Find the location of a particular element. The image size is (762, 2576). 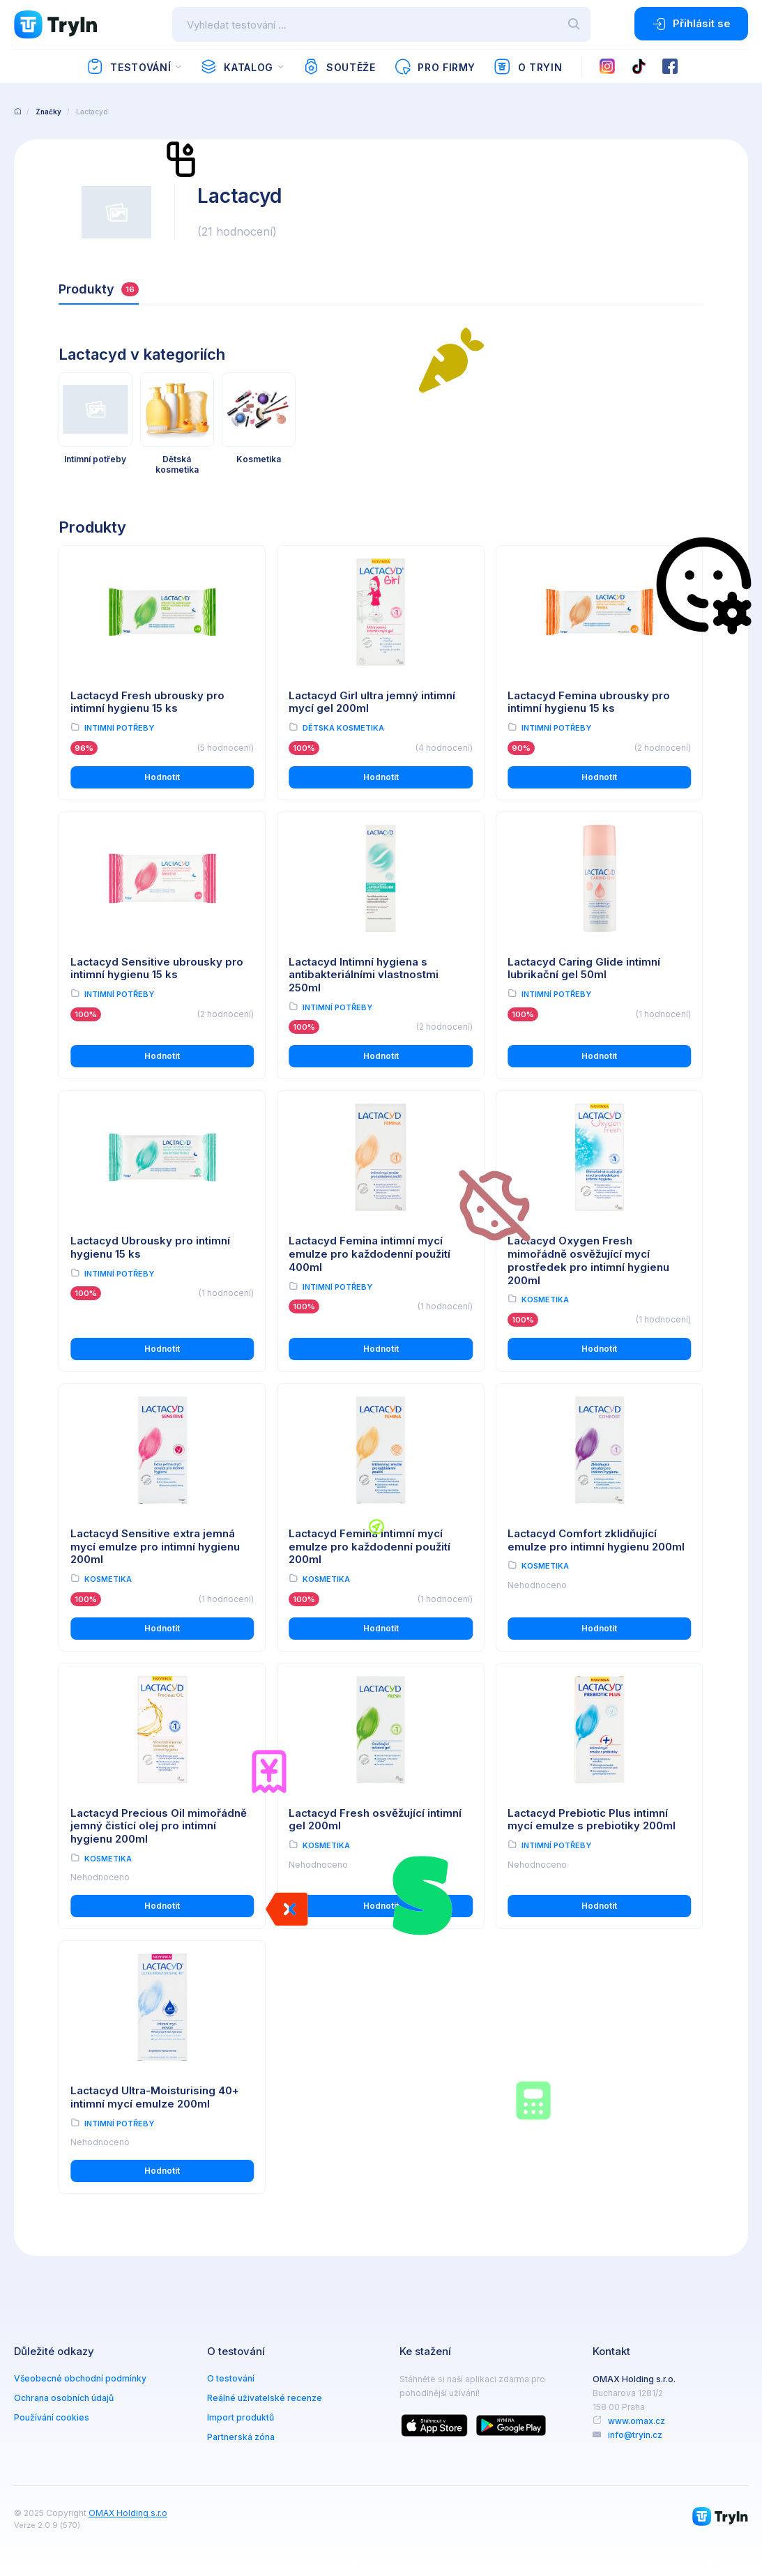

browse vegetable or produce category is located at coordinates (449, 363).